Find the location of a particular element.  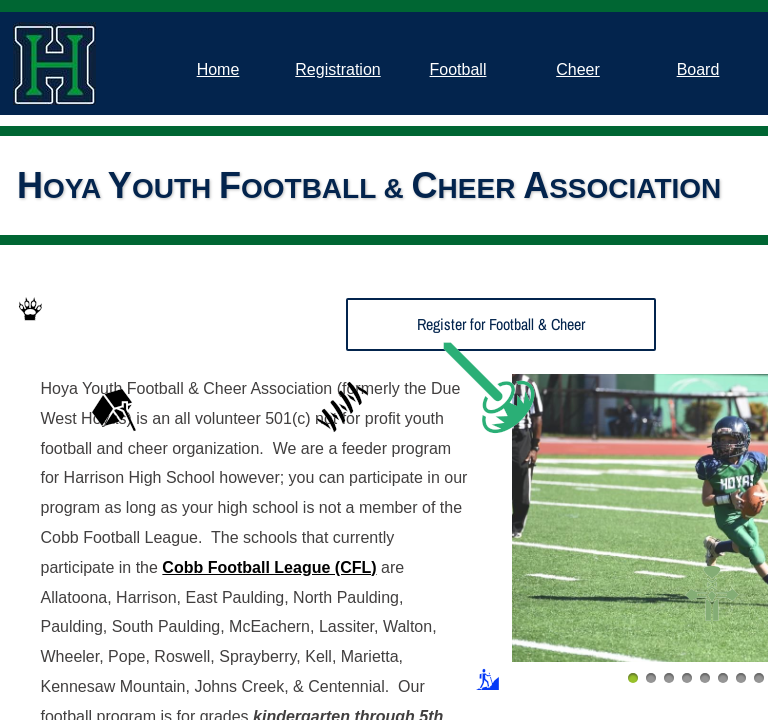

set or place a trap in-game is located at coordinates (114, 410).